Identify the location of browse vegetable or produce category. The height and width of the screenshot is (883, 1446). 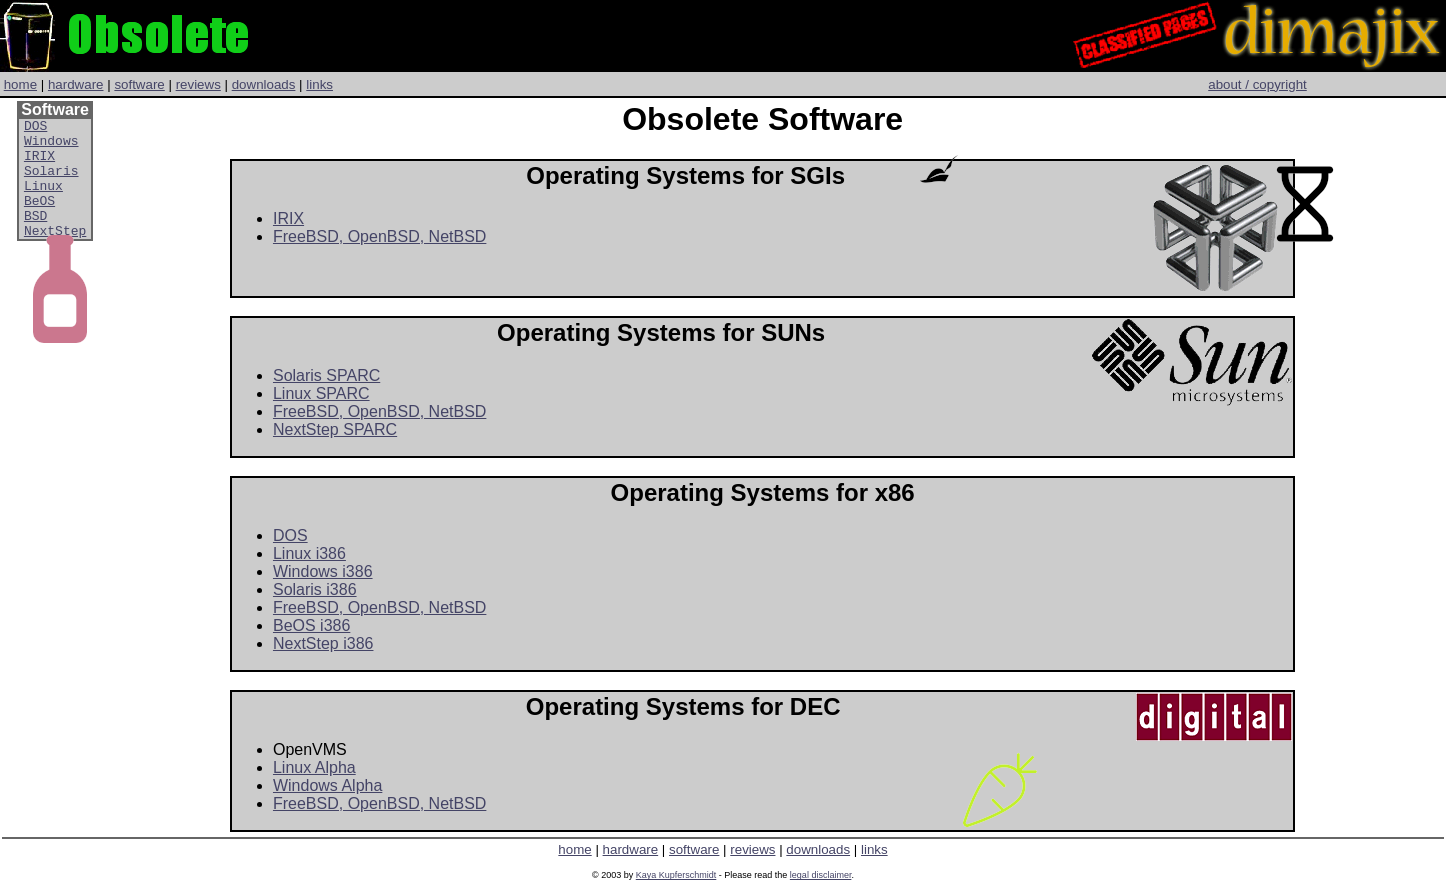
(998, 791).